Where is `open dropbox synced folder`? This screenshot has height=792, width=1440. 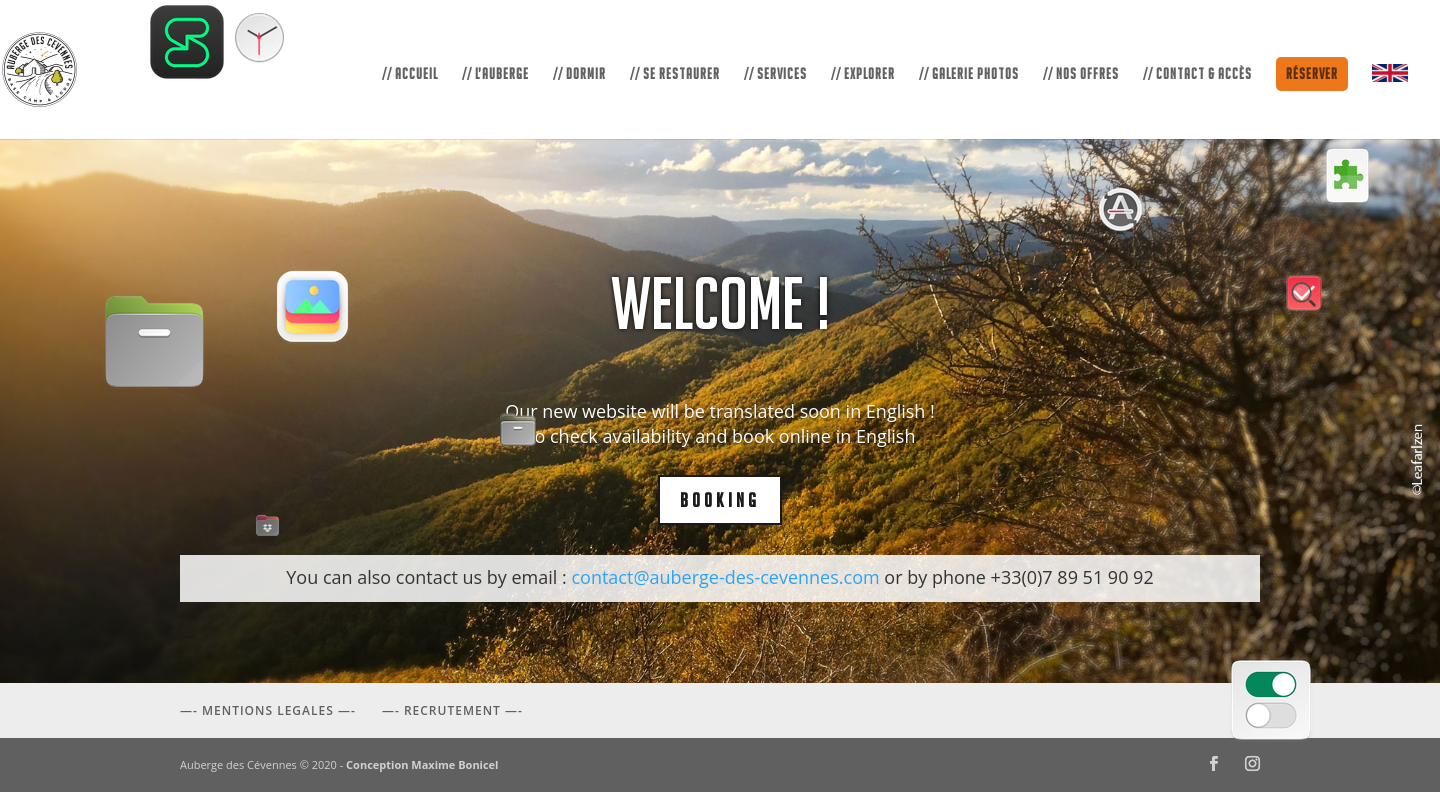
open dropbox synced folder is located at coordinates (267, 525).